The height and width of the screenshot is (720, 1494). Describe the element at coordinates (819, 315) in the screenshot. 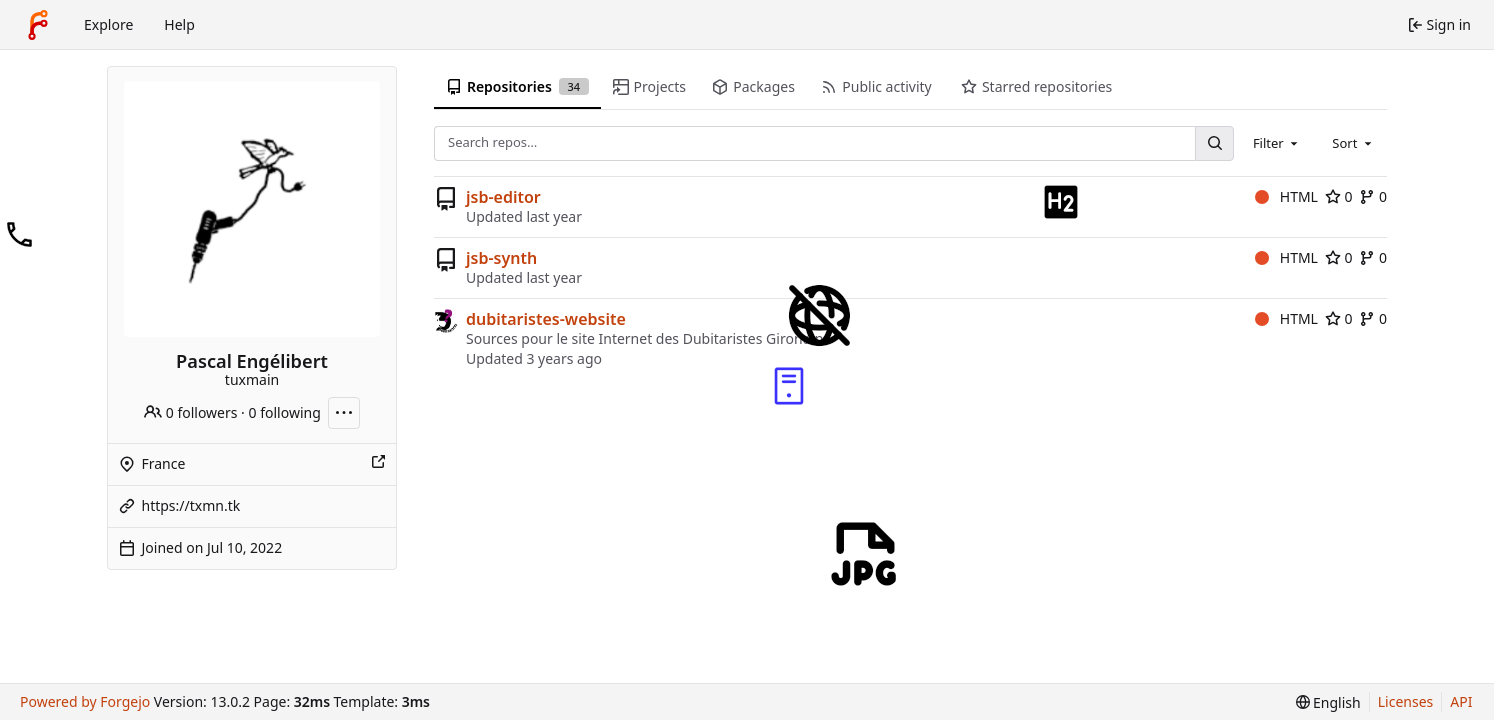

I see `360° view unavailable or disabled` at that location.